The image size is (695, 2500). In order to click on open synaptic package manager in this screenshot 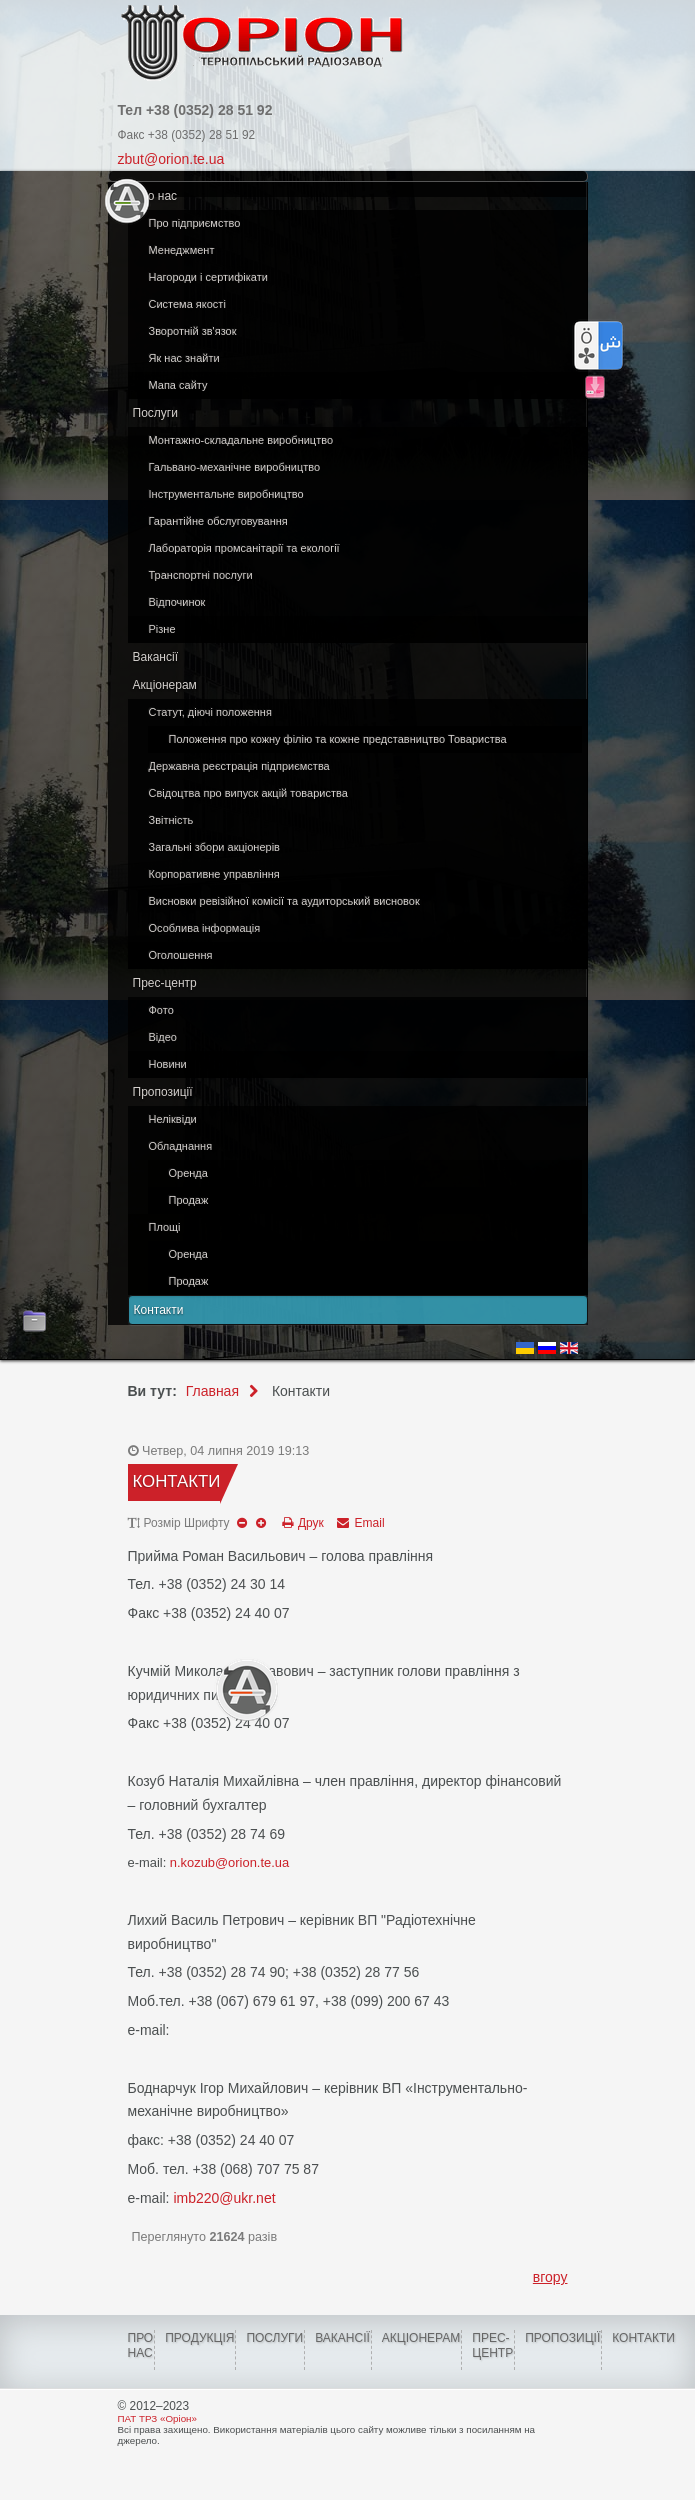, I will do `click(595, 387)`.